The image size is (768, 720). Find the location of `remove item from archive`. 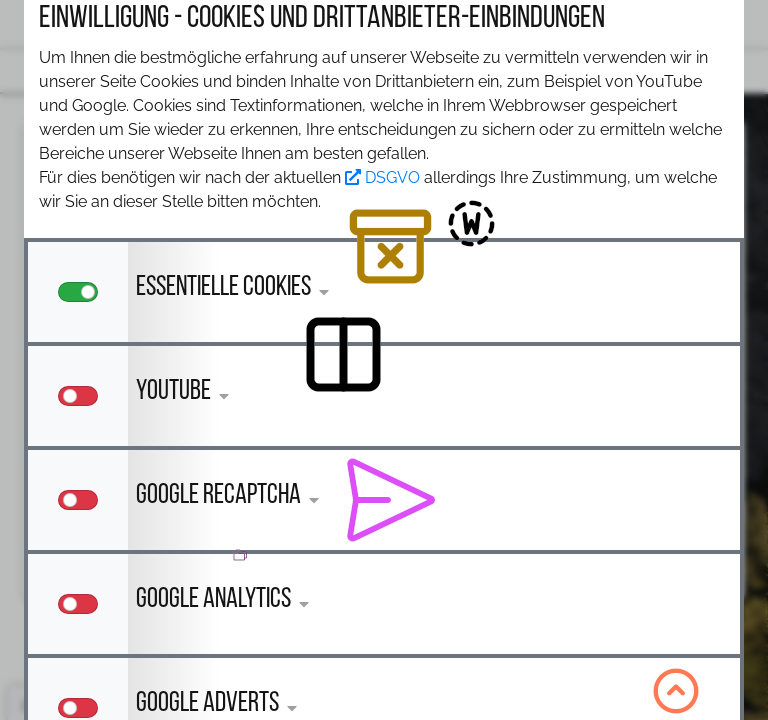

remove item from archive is located at coordinates (390, 246).